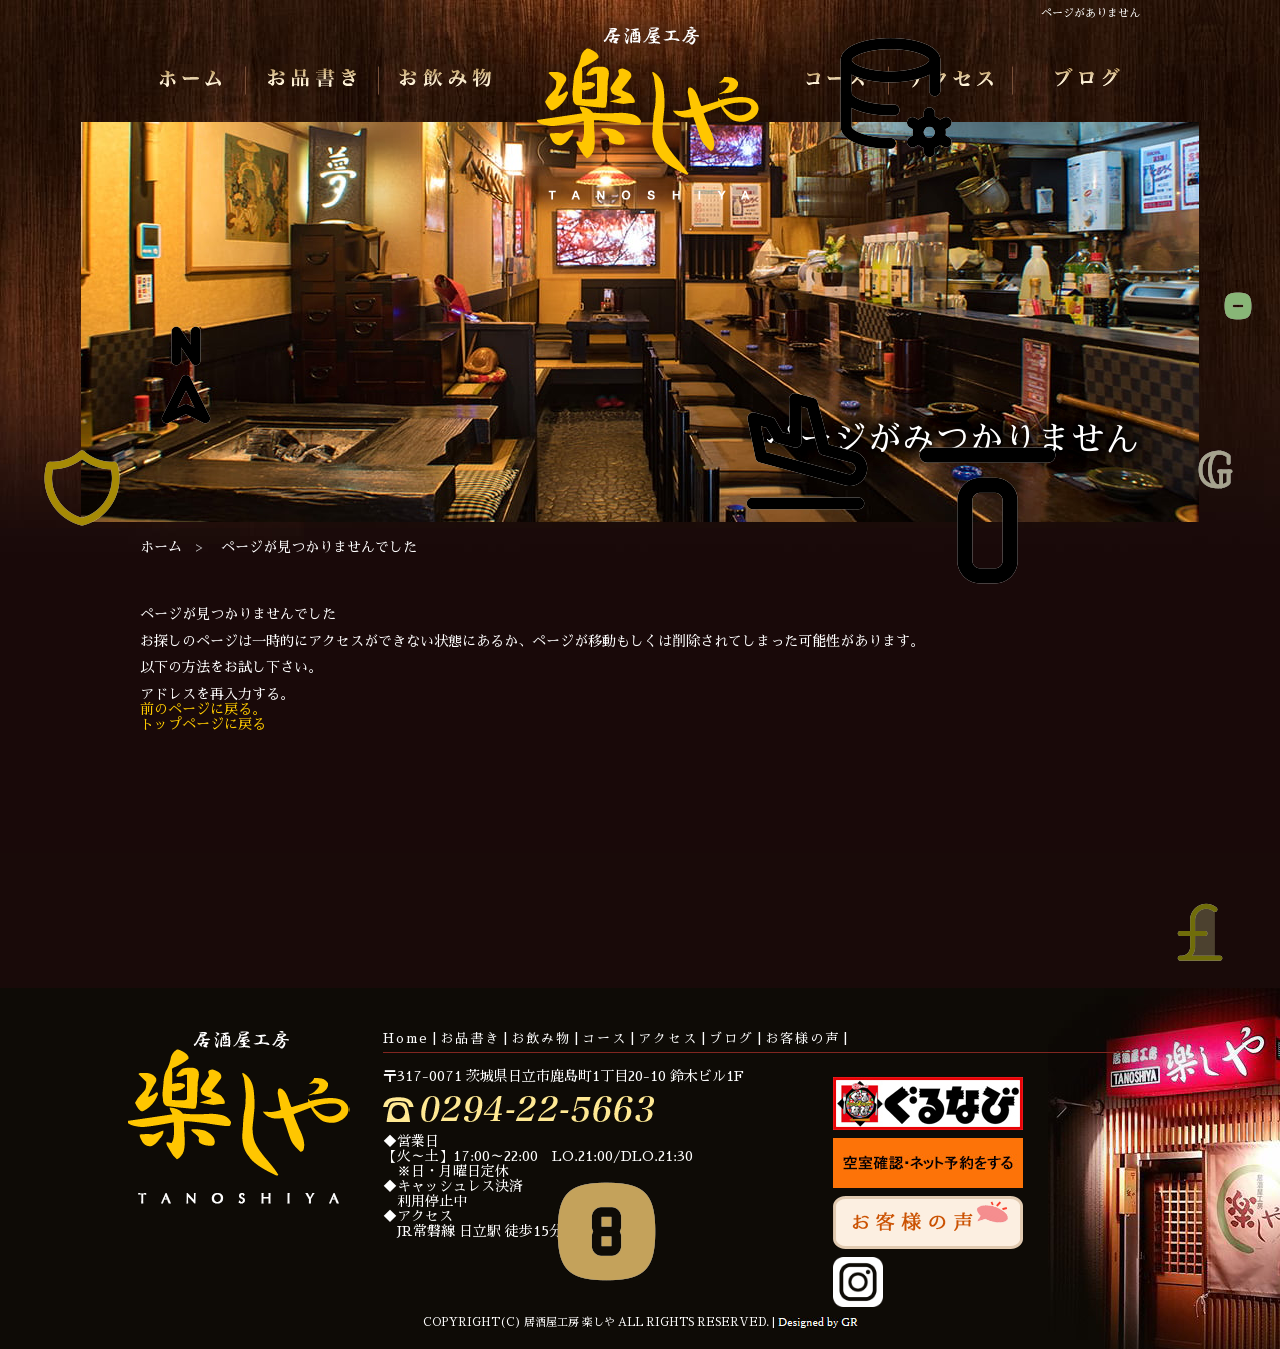  Describe the element at coordinates (1238, 306) in the screenshot. I see `remove an item from a list or collection` at that location.